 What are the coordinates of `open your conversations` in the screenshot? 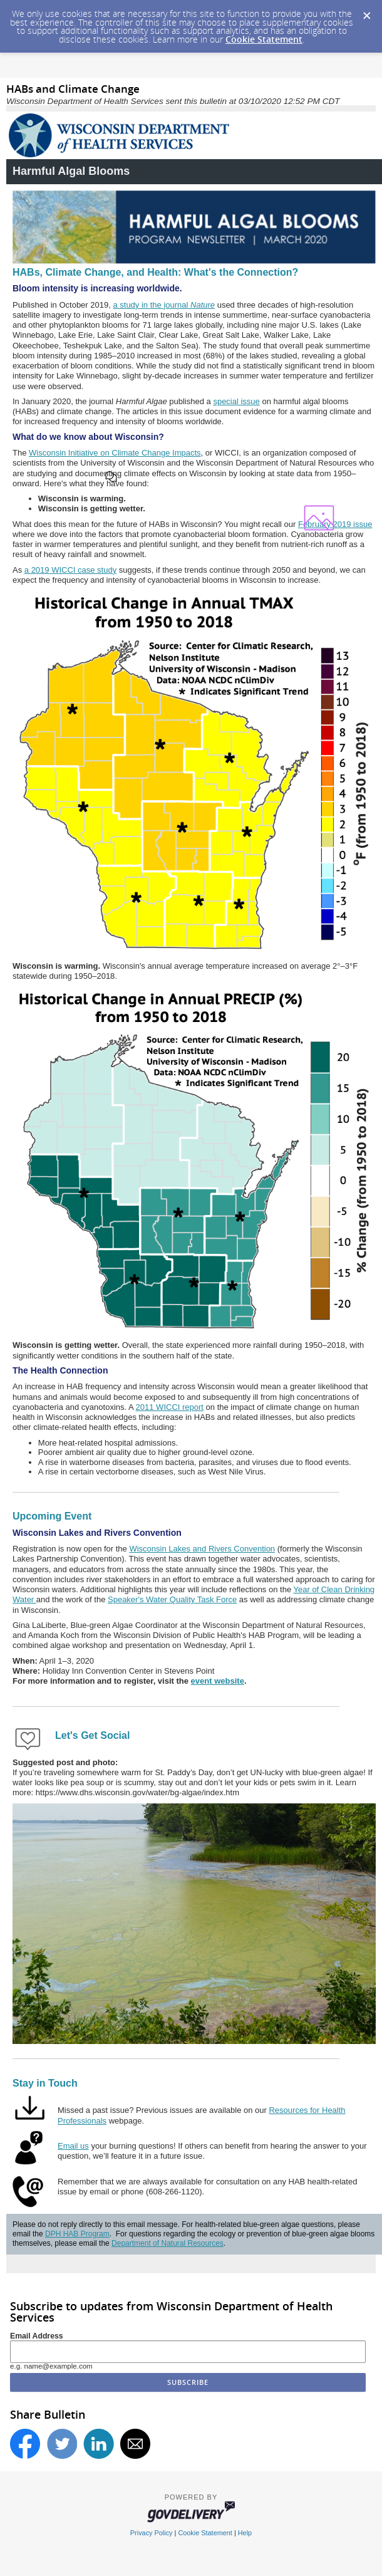 It's located at (111, 476).